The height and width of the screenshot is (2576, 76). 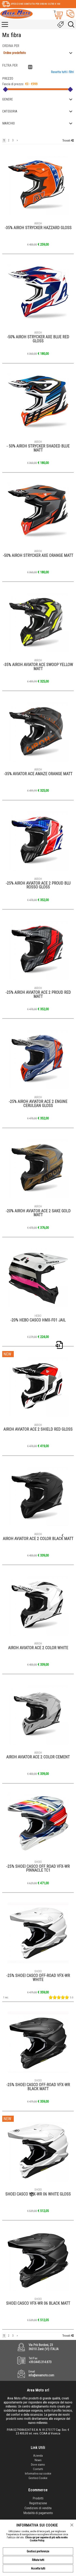 What do you see at coordinates (60, 1345) in the screenshot?
I see `open audio file` at bounding box center [60, 1345].